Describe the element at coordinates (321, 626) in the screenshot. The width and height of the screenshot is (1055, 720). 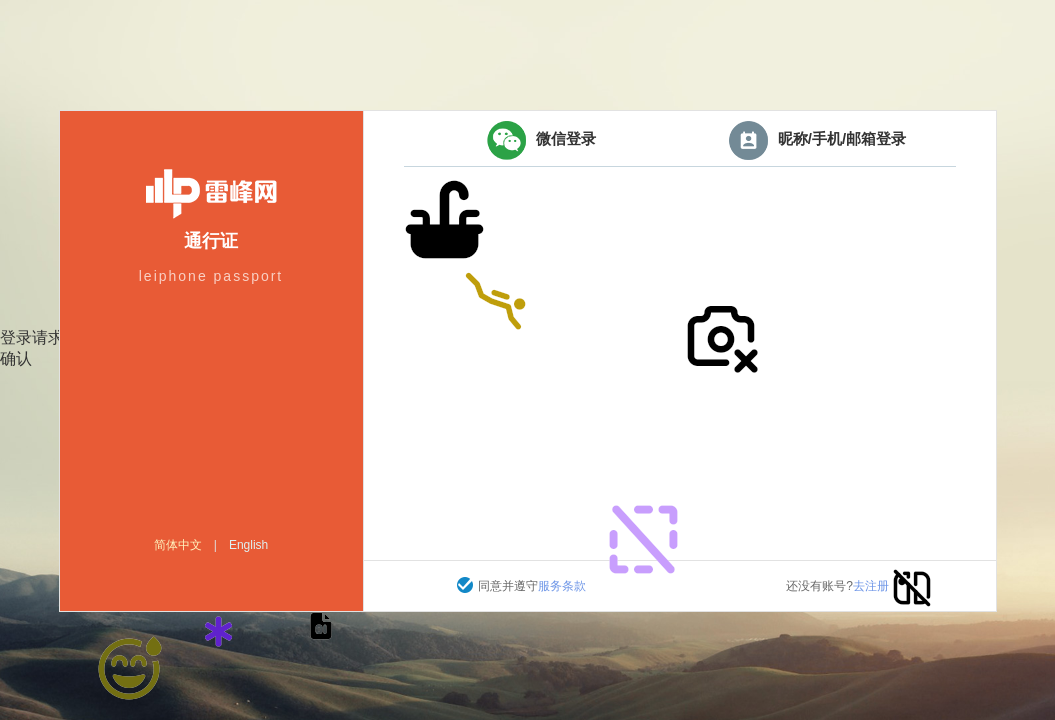
I see `view a file containing numerical data` at that location.